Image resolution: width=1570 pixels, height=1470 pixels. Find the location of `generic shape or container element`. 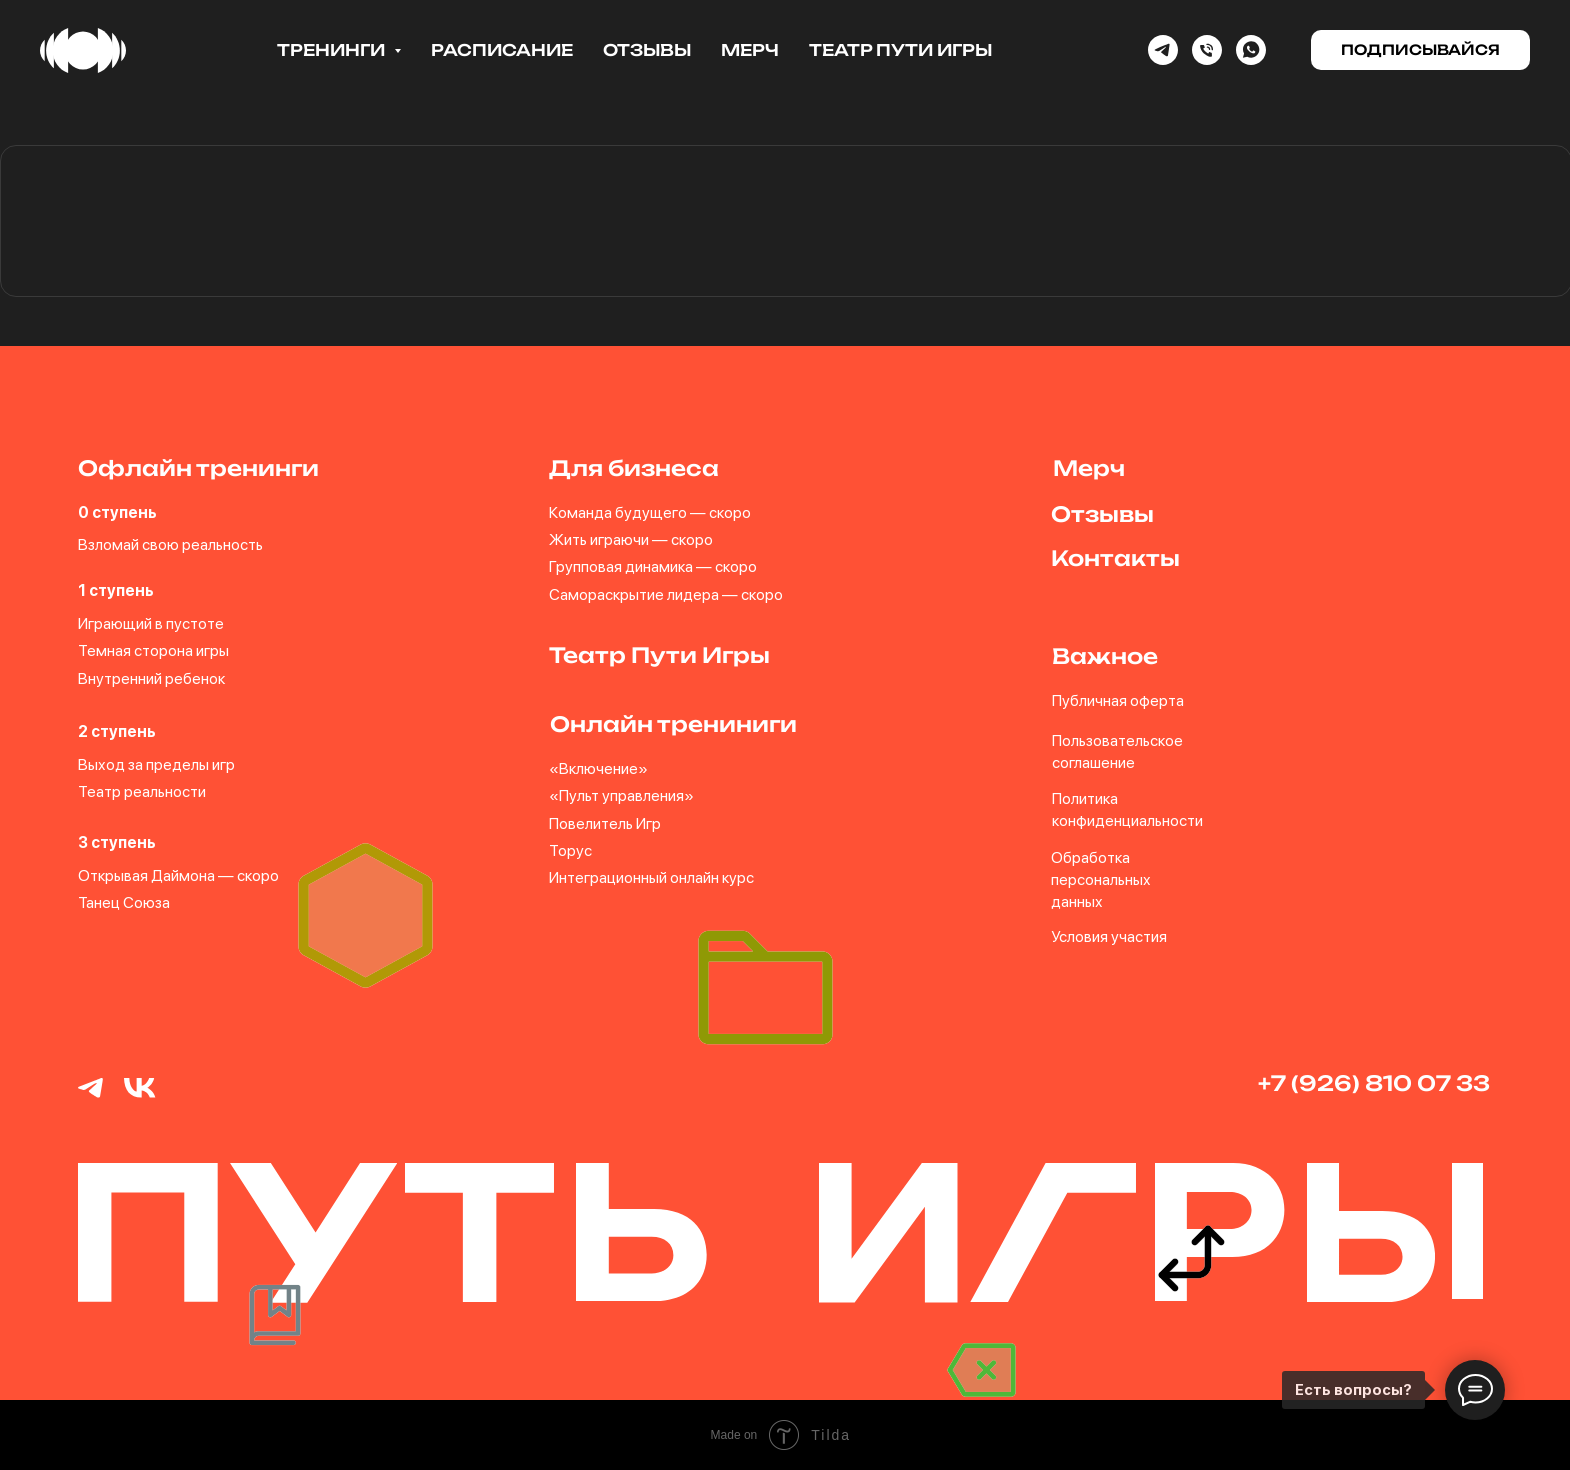

generic shape or container element is located at coordinates (365, 915).